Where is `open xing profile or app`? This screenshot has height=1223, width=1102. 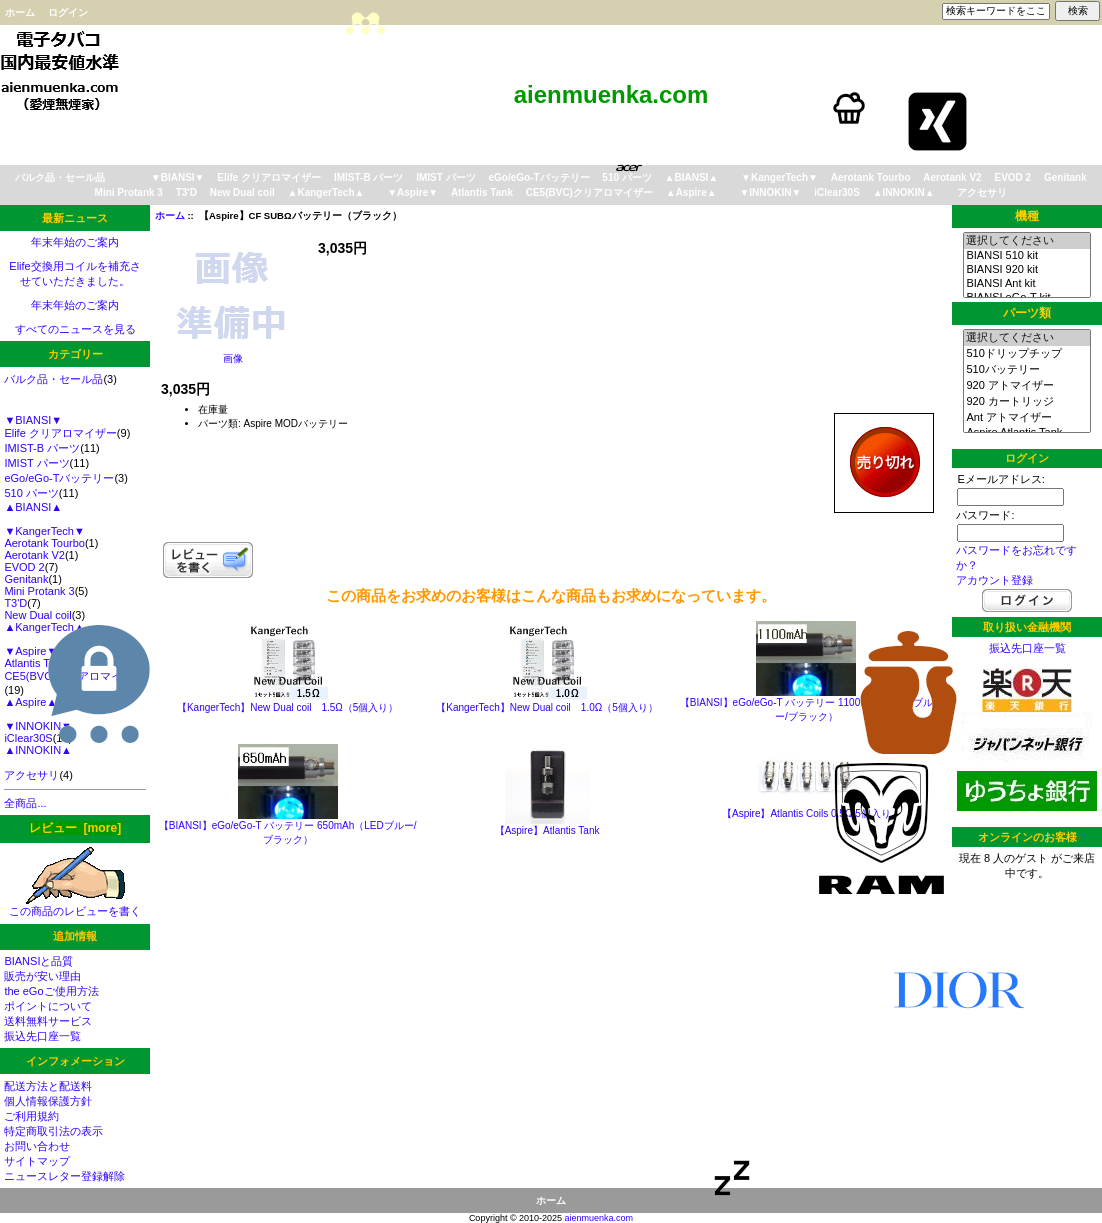
open xing profile or app is located at coordinates (937, 121).